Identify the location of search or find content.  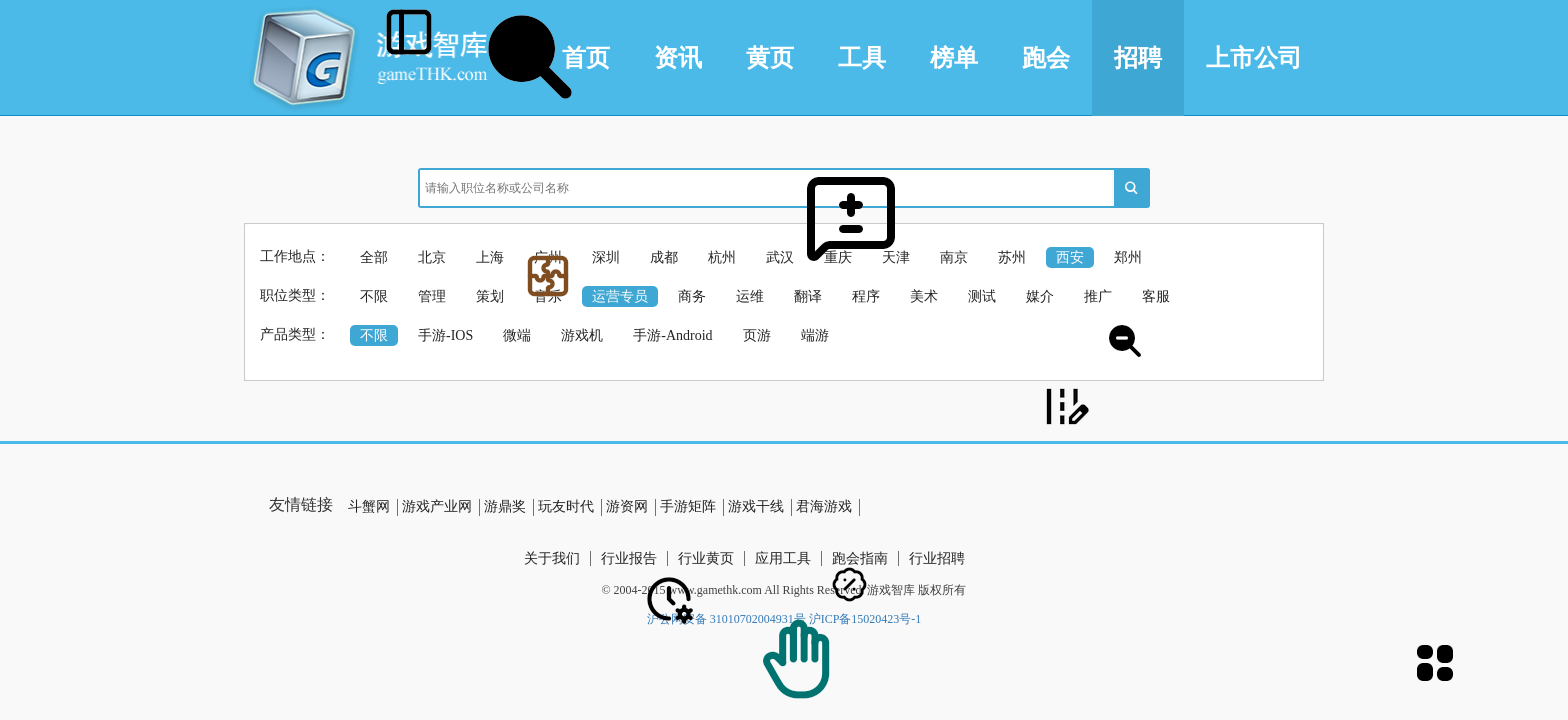
(530, 57).